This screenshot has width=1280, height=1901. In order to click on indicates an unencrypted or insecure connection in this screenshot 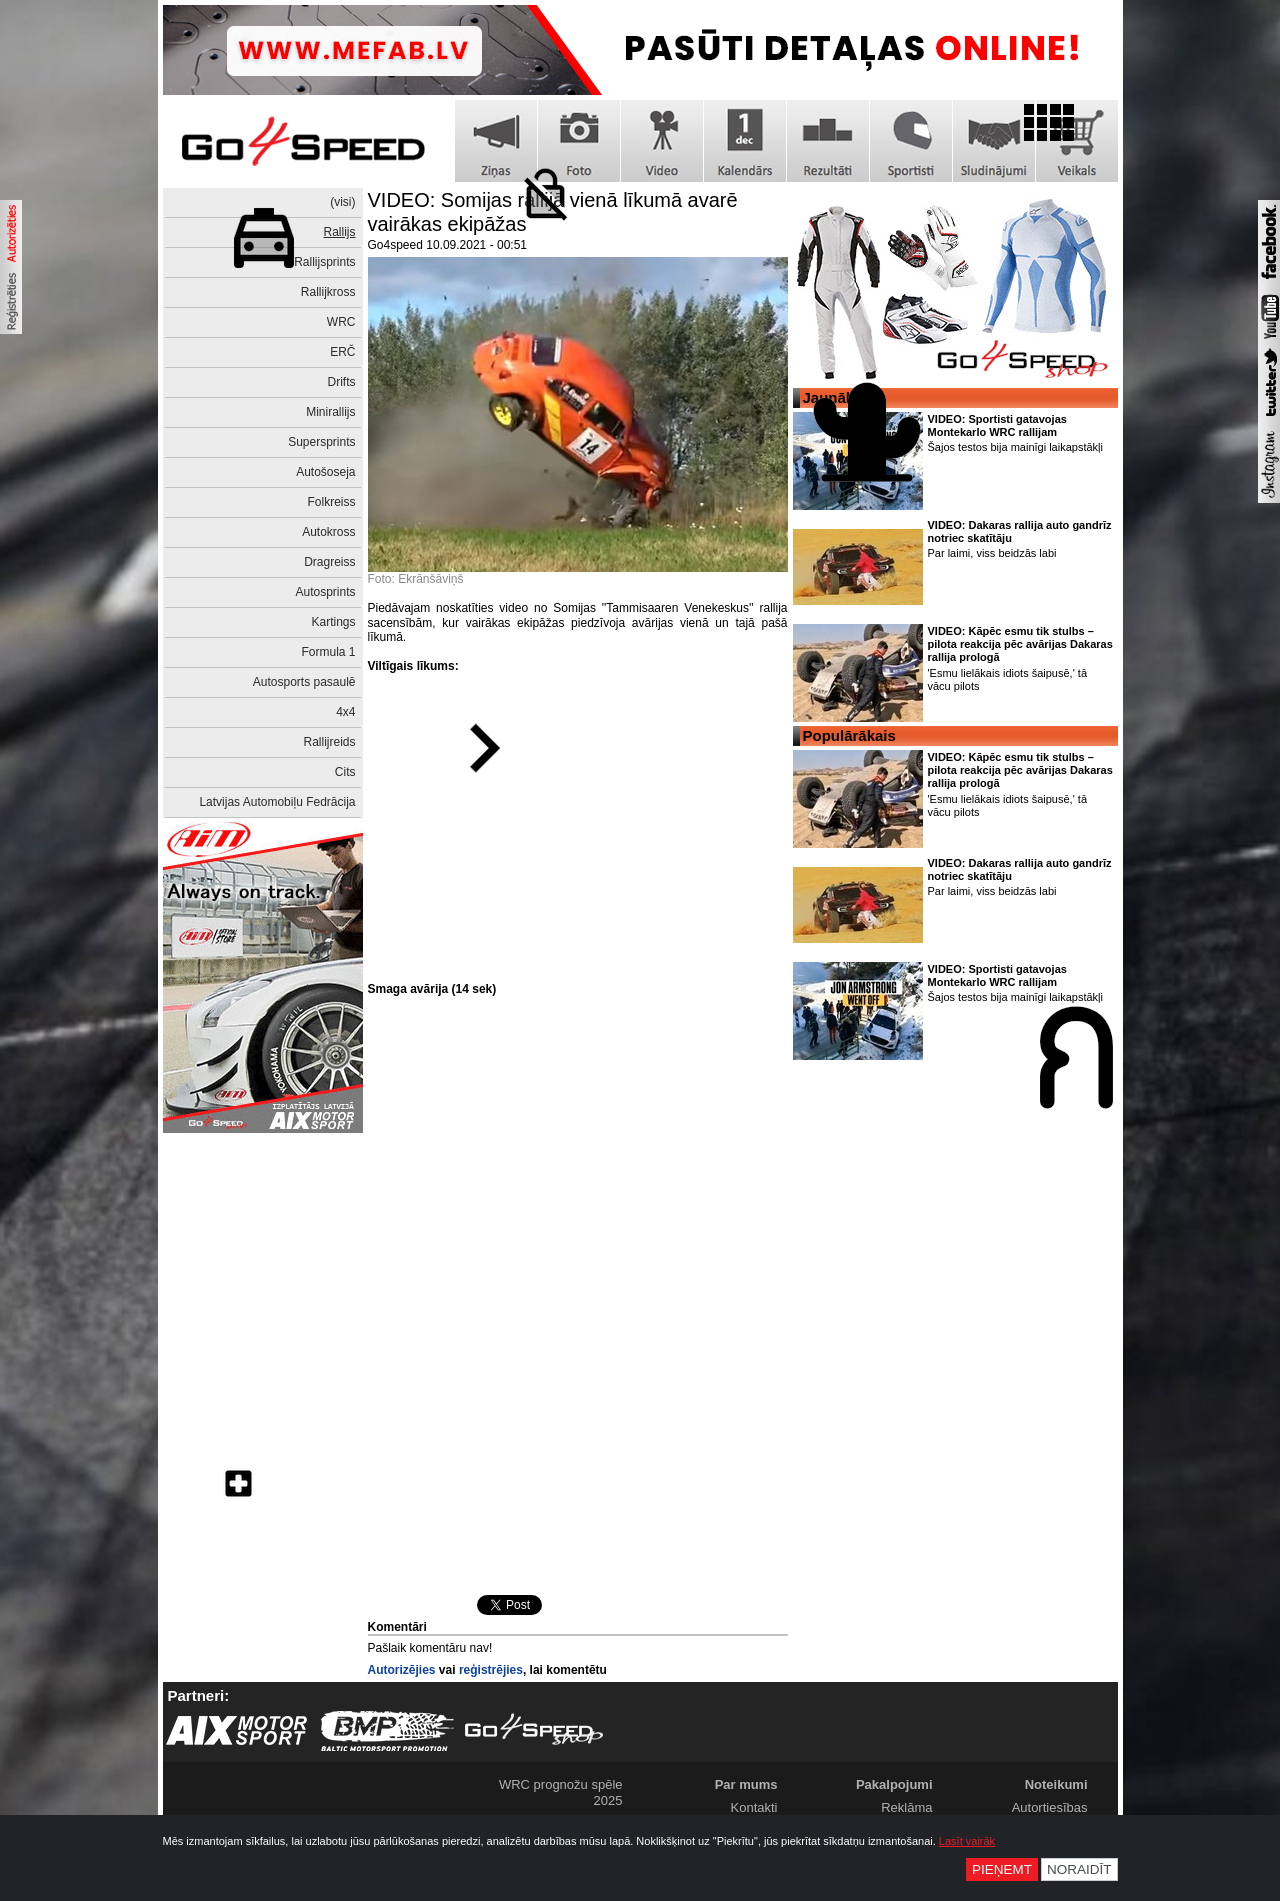, I will do `click(545, 194)`.